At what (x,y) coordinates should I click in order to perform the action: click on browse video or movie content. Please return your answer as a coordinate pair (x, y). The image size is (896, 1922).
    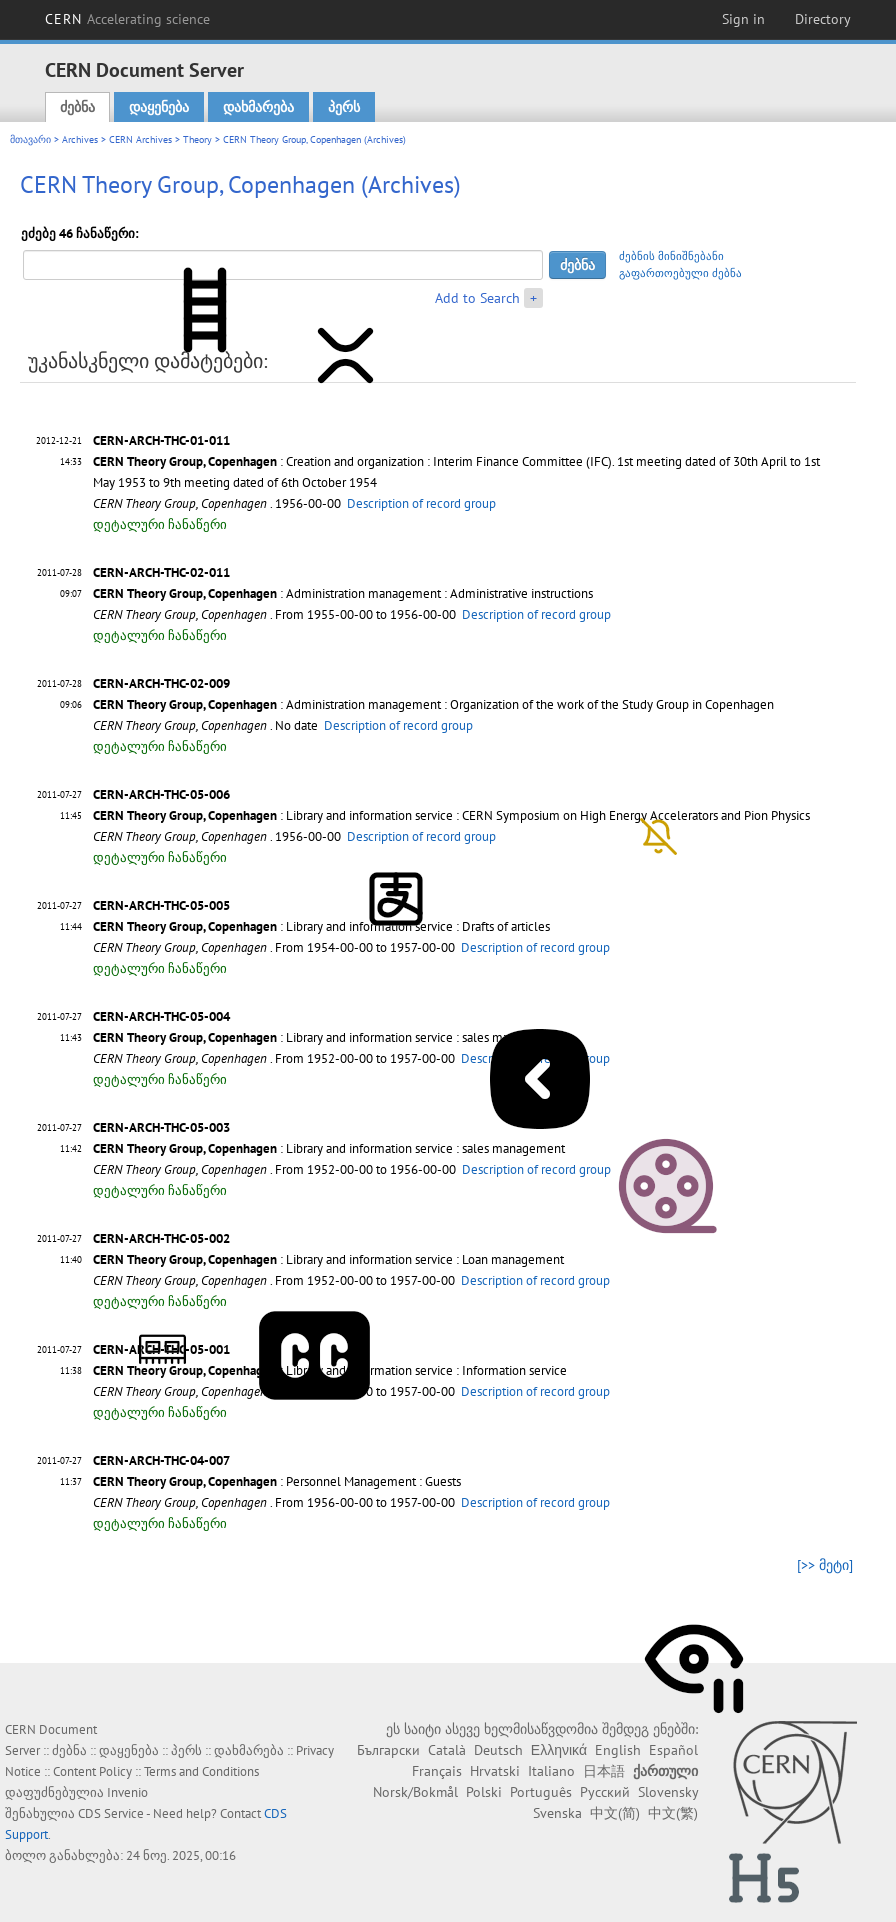
    Looking at the image, I should click on (666, 1186).